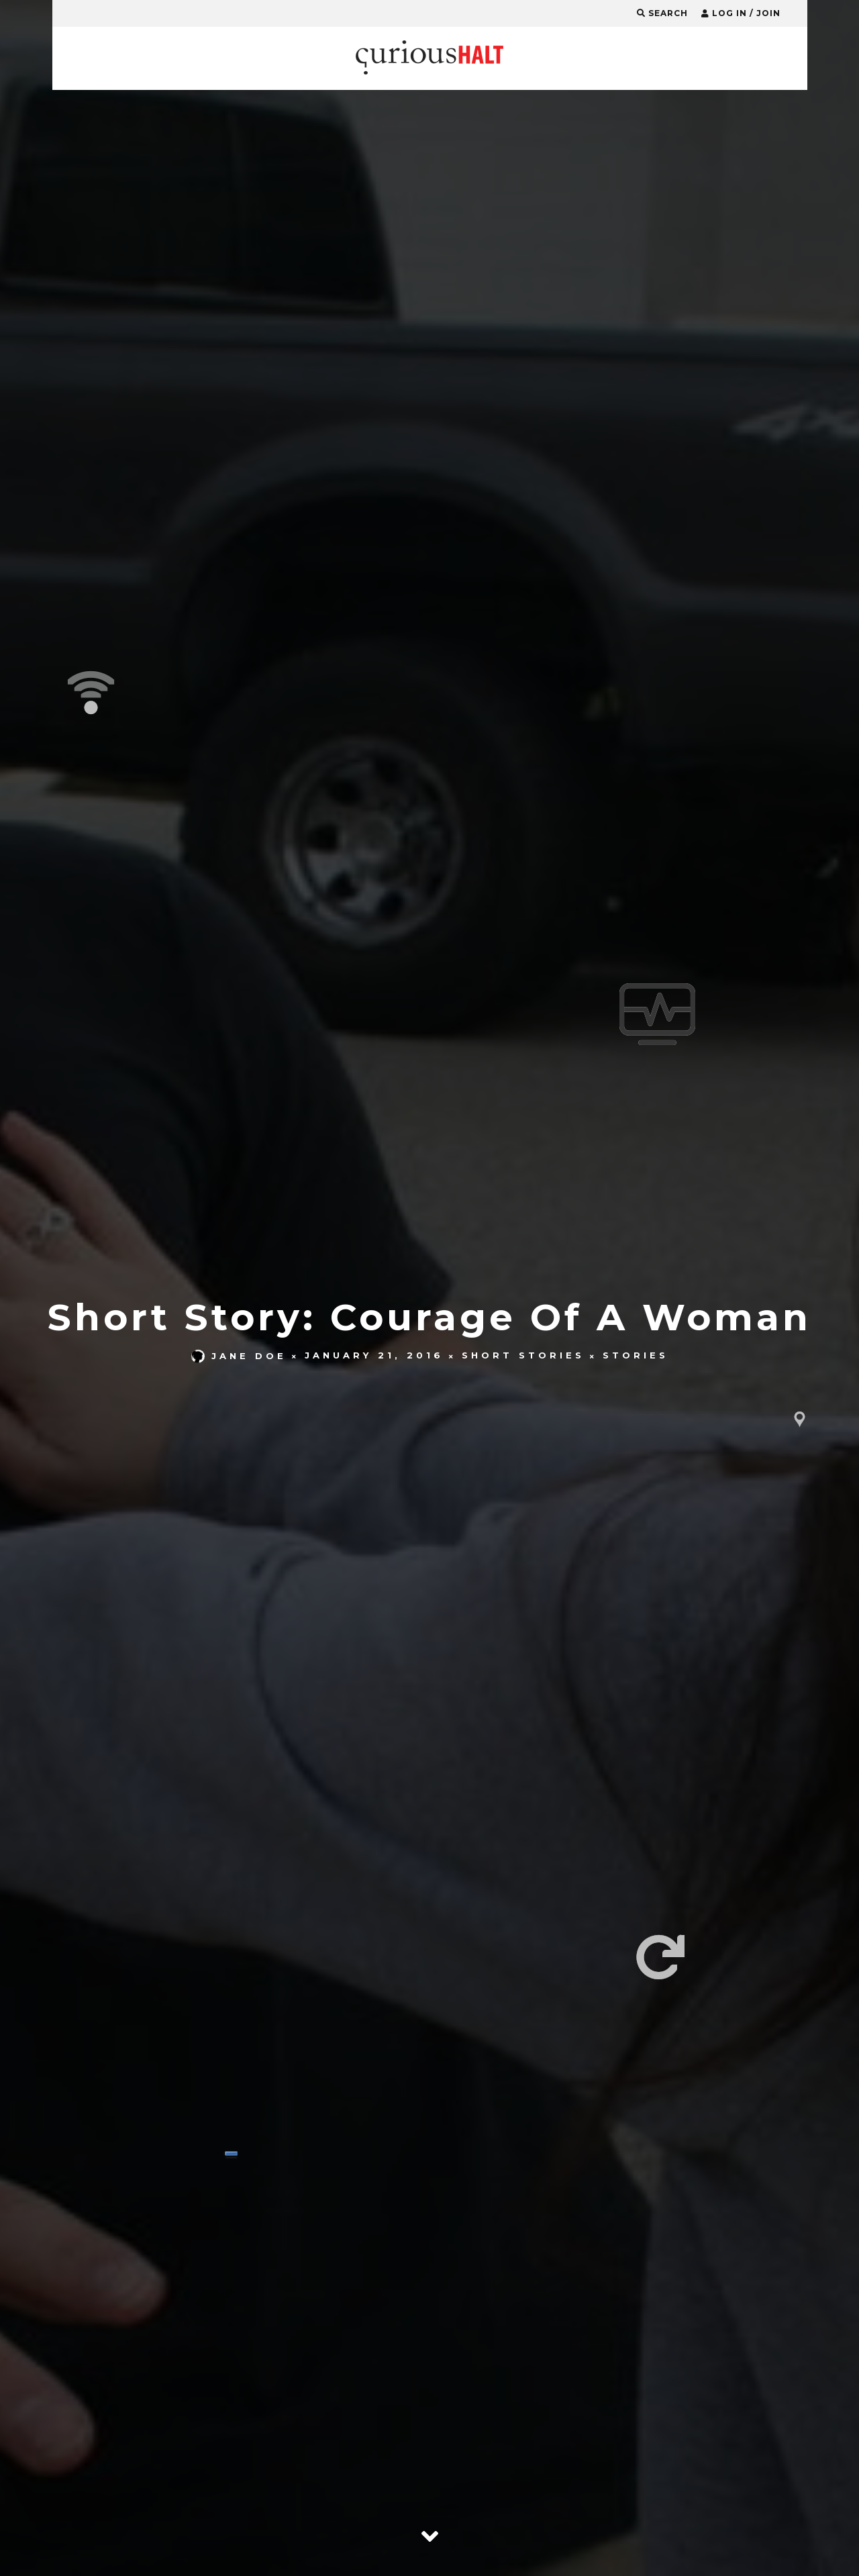 This screenshot has height=2576, width=859. I want to click on access device diagnostics and system health, so click(657, 1011).